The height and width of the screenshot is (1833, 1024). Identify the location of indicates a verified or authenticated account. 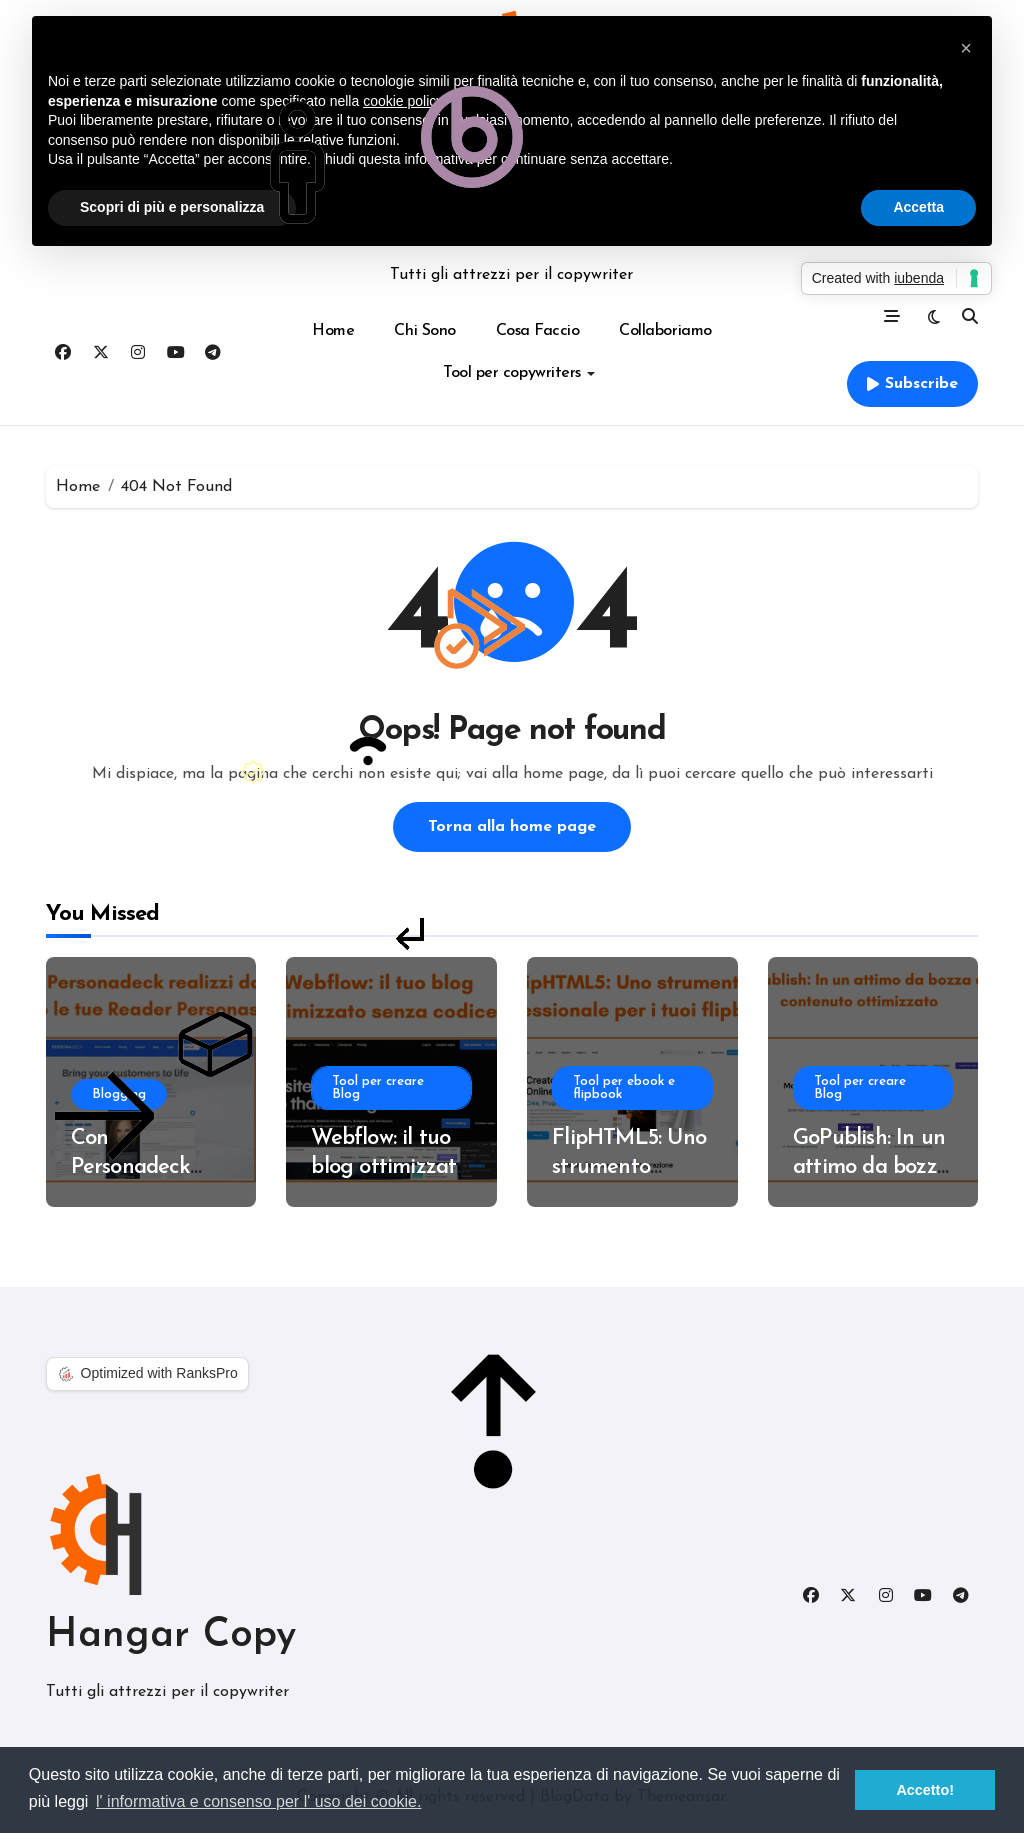
(253, 772).